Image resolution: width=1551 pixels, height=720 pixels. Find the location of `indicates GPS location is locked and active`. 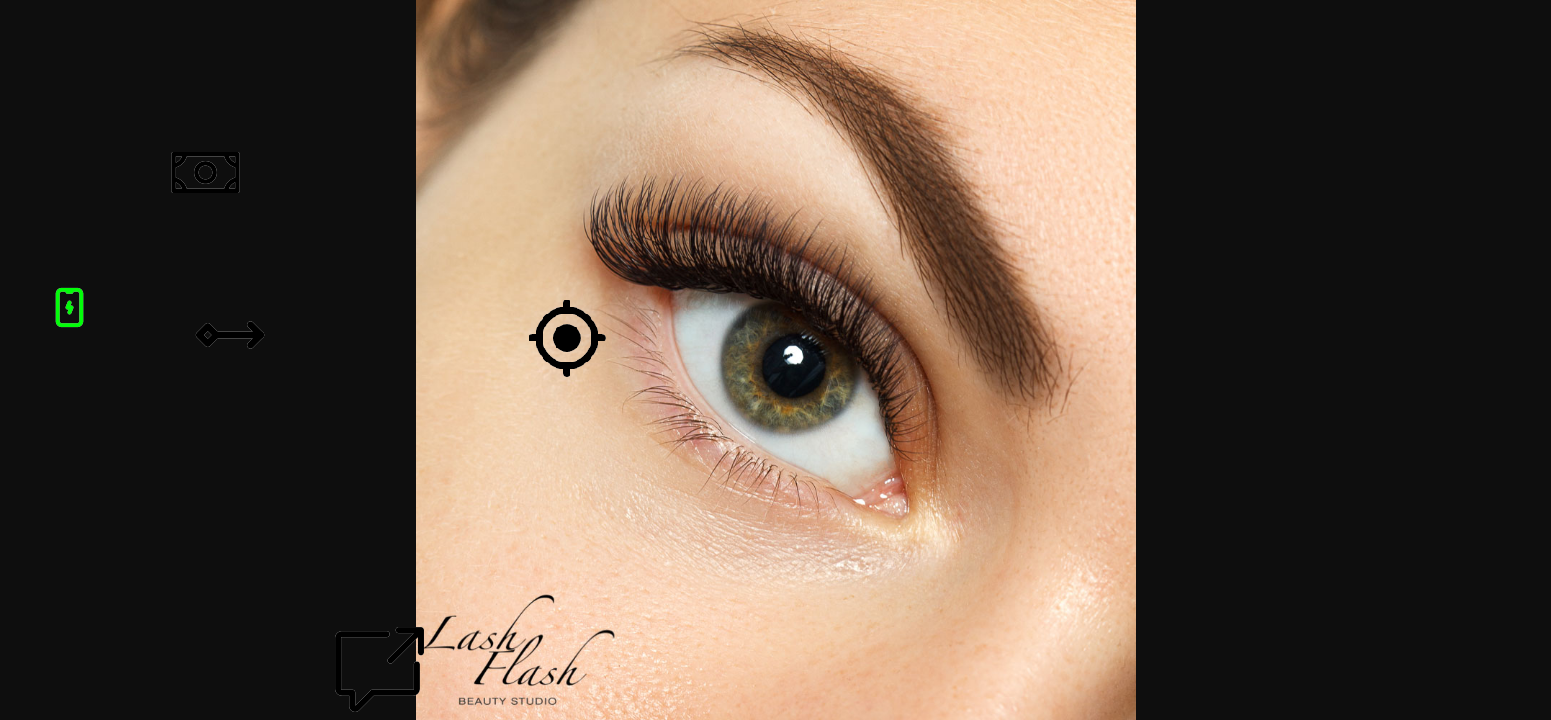

indicates GPS location is locked and active is located at coordinates (567, 338).